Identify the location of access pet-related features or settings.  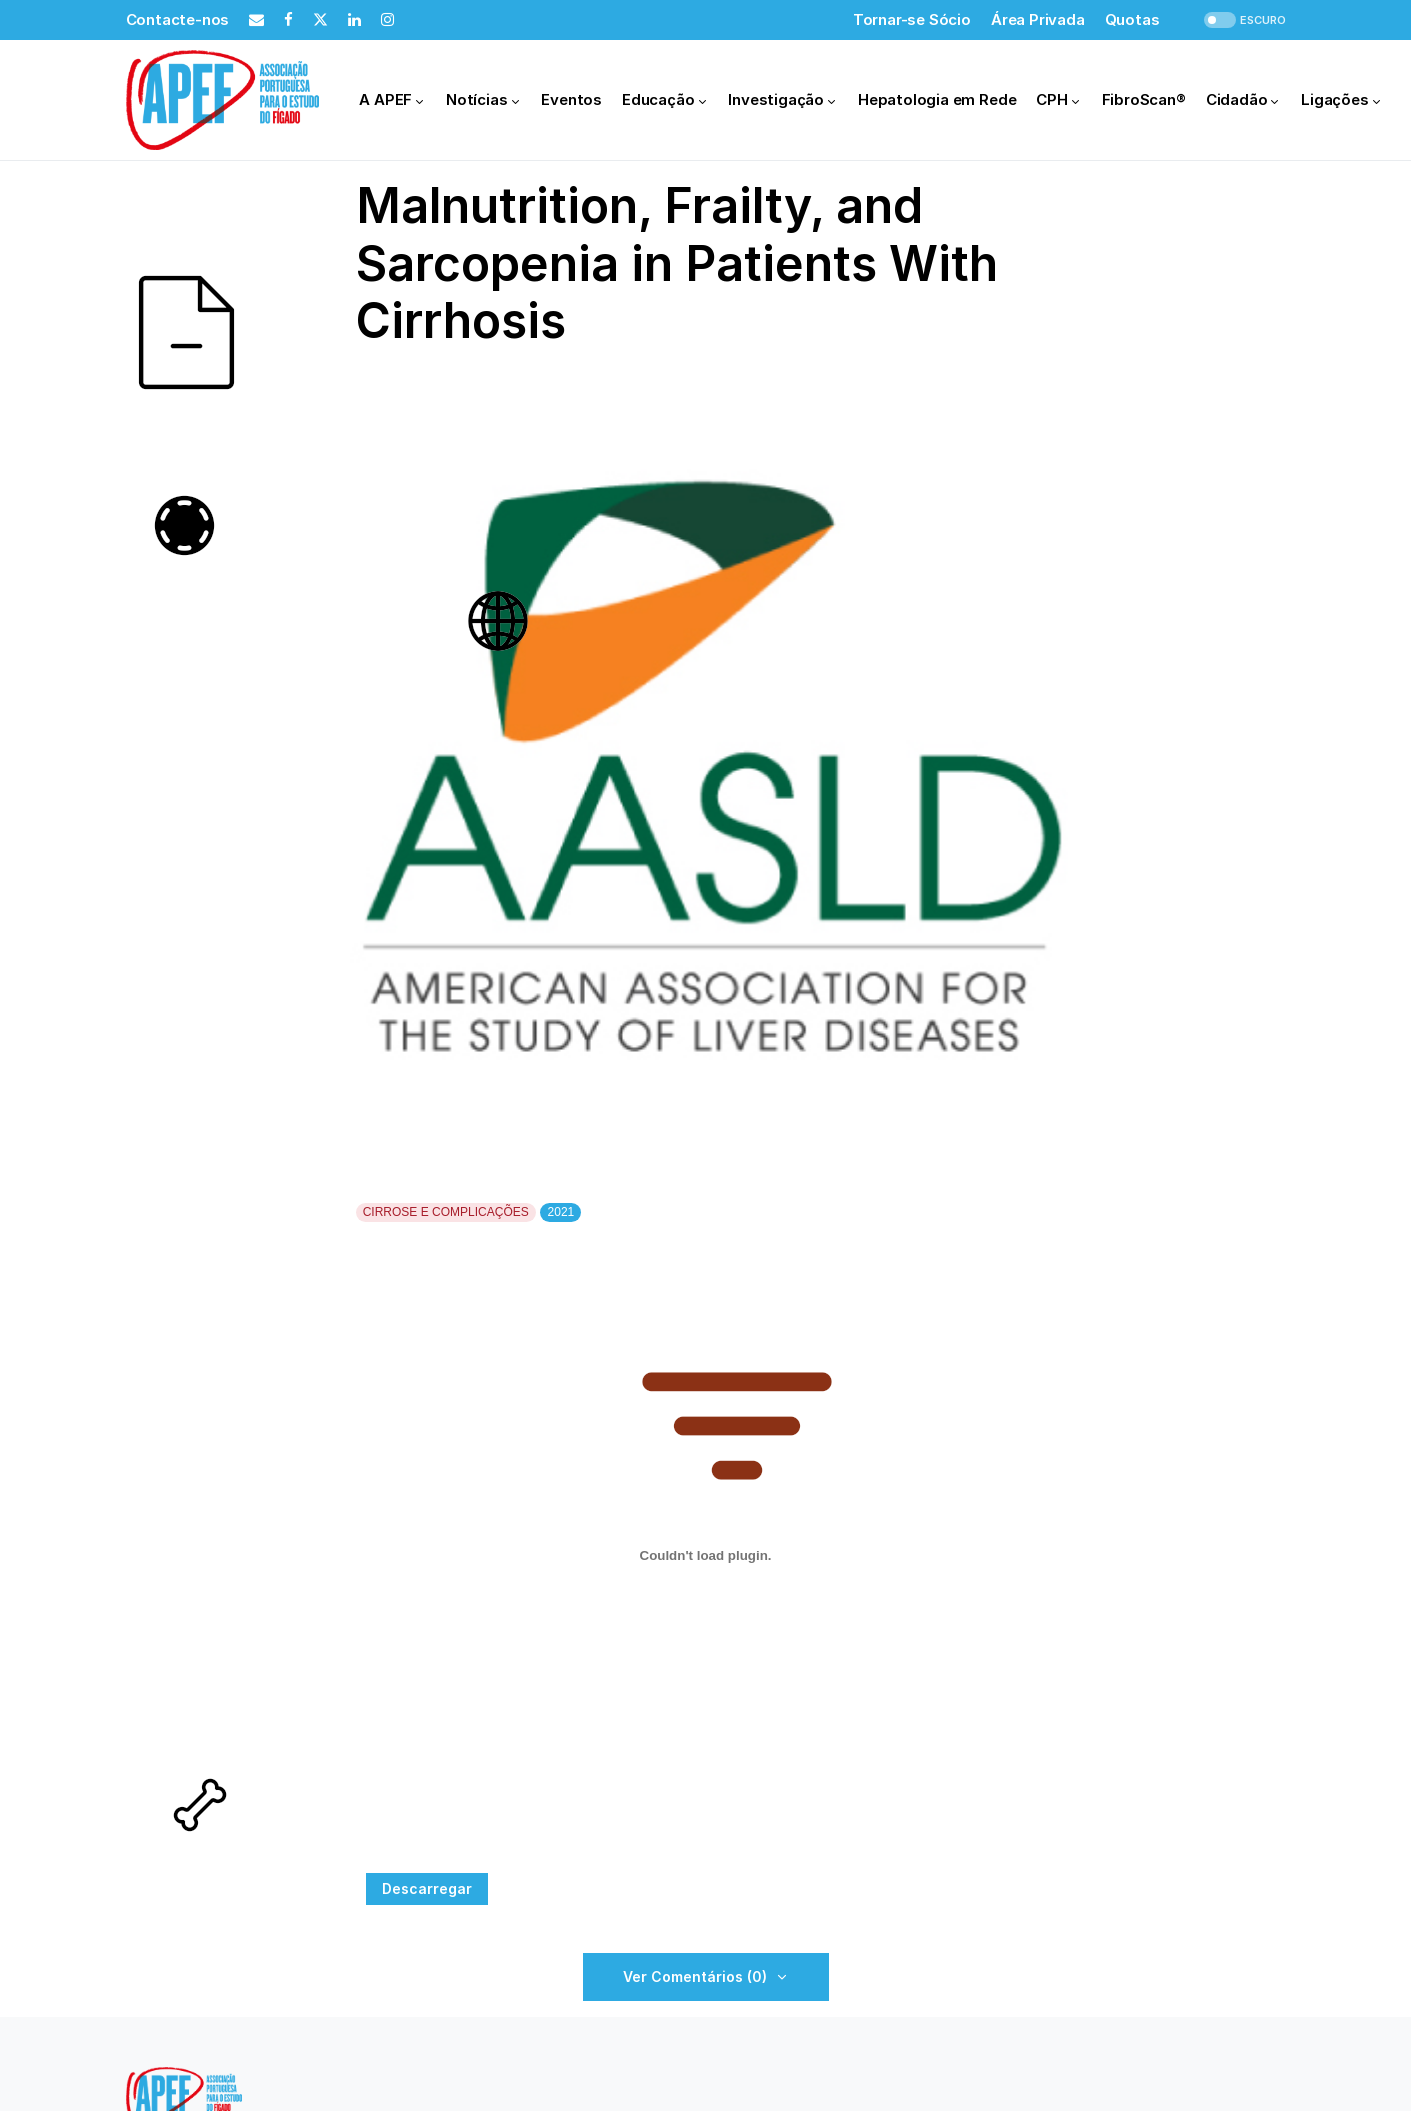
(200, 1805).